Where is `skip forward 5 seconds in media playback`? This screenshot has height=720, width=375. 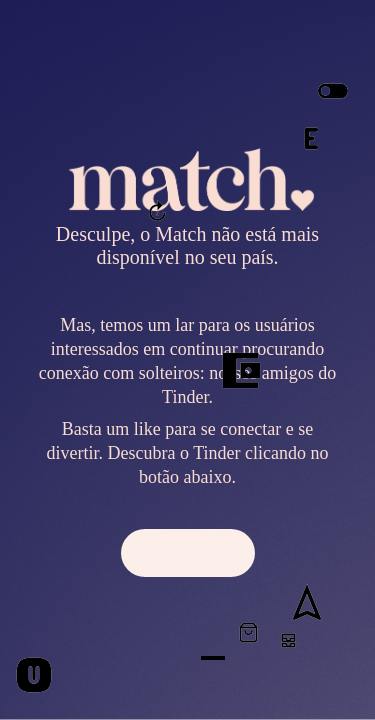 skip forward 5 seconds in media playback is located at coordinates (157, 211).